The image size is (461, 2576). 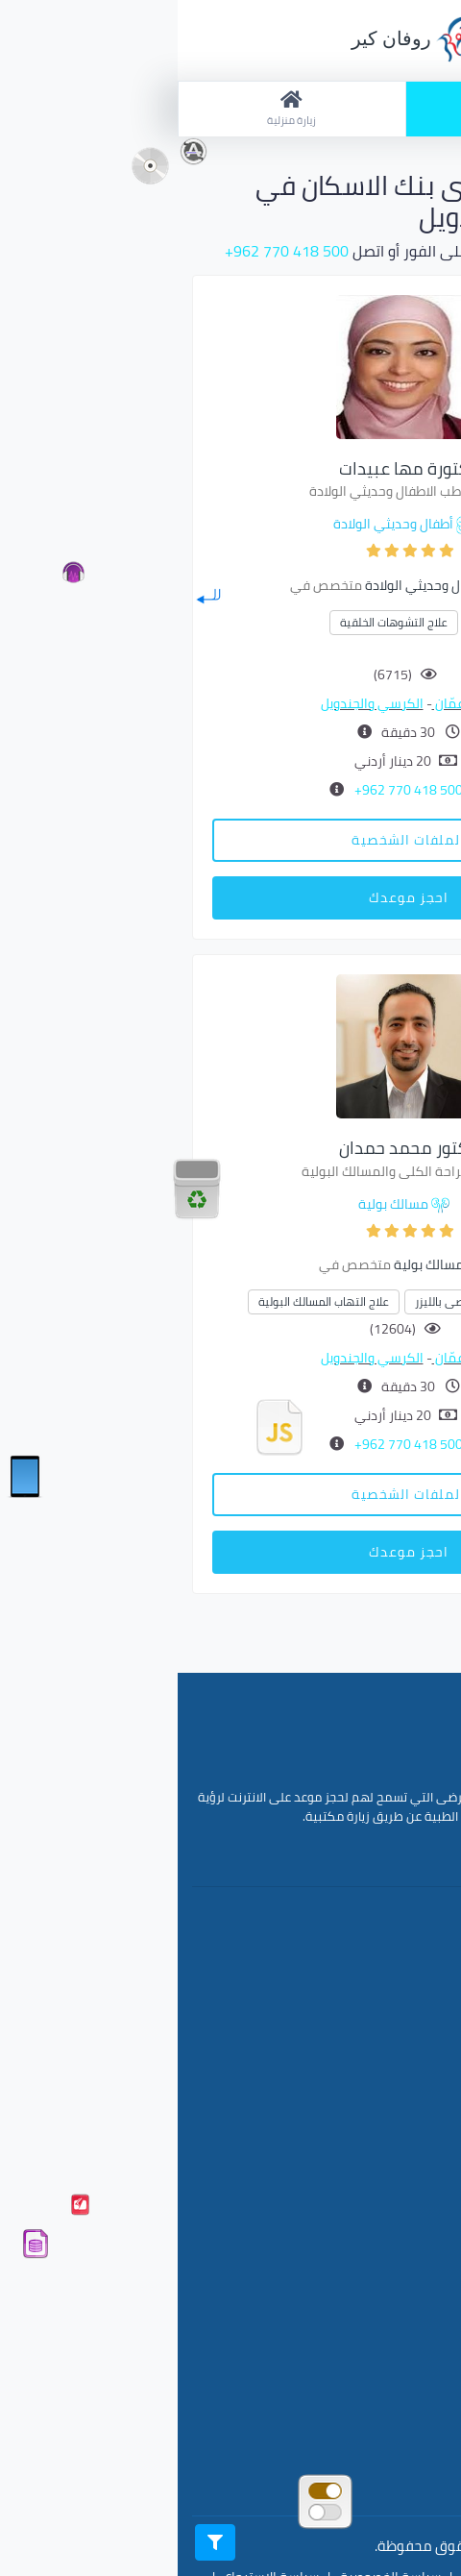 What do you see at coordinates (80, 2204) in the screenshot?
I see `indicates a postscript (.ps) or .eps file type` at bounding box center [80, 2204].